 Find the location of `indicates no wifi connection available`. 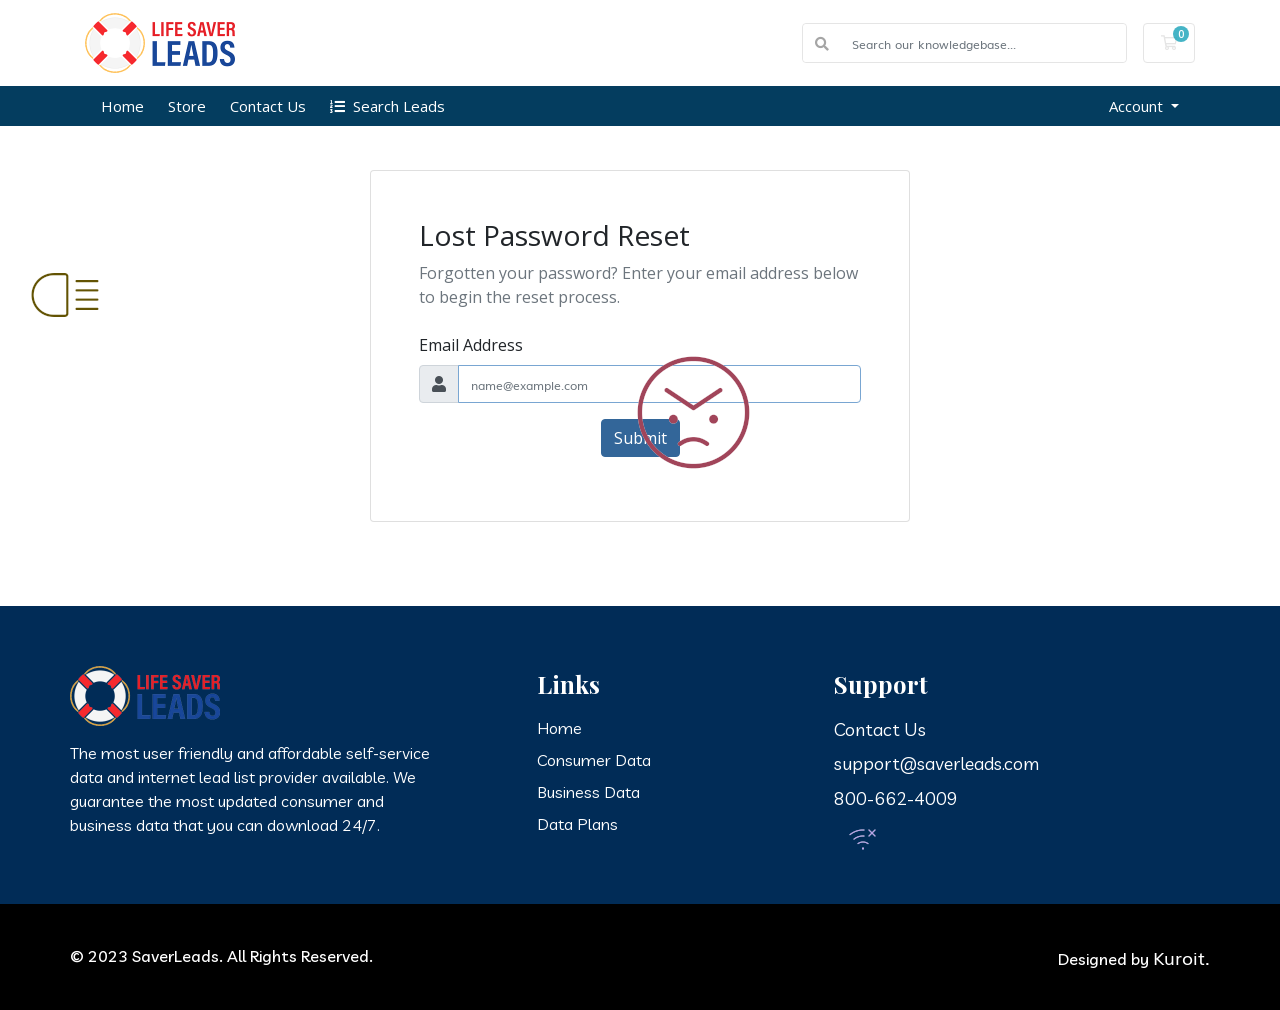

indicates no wifi connection available is located at coordinates (863, 839).